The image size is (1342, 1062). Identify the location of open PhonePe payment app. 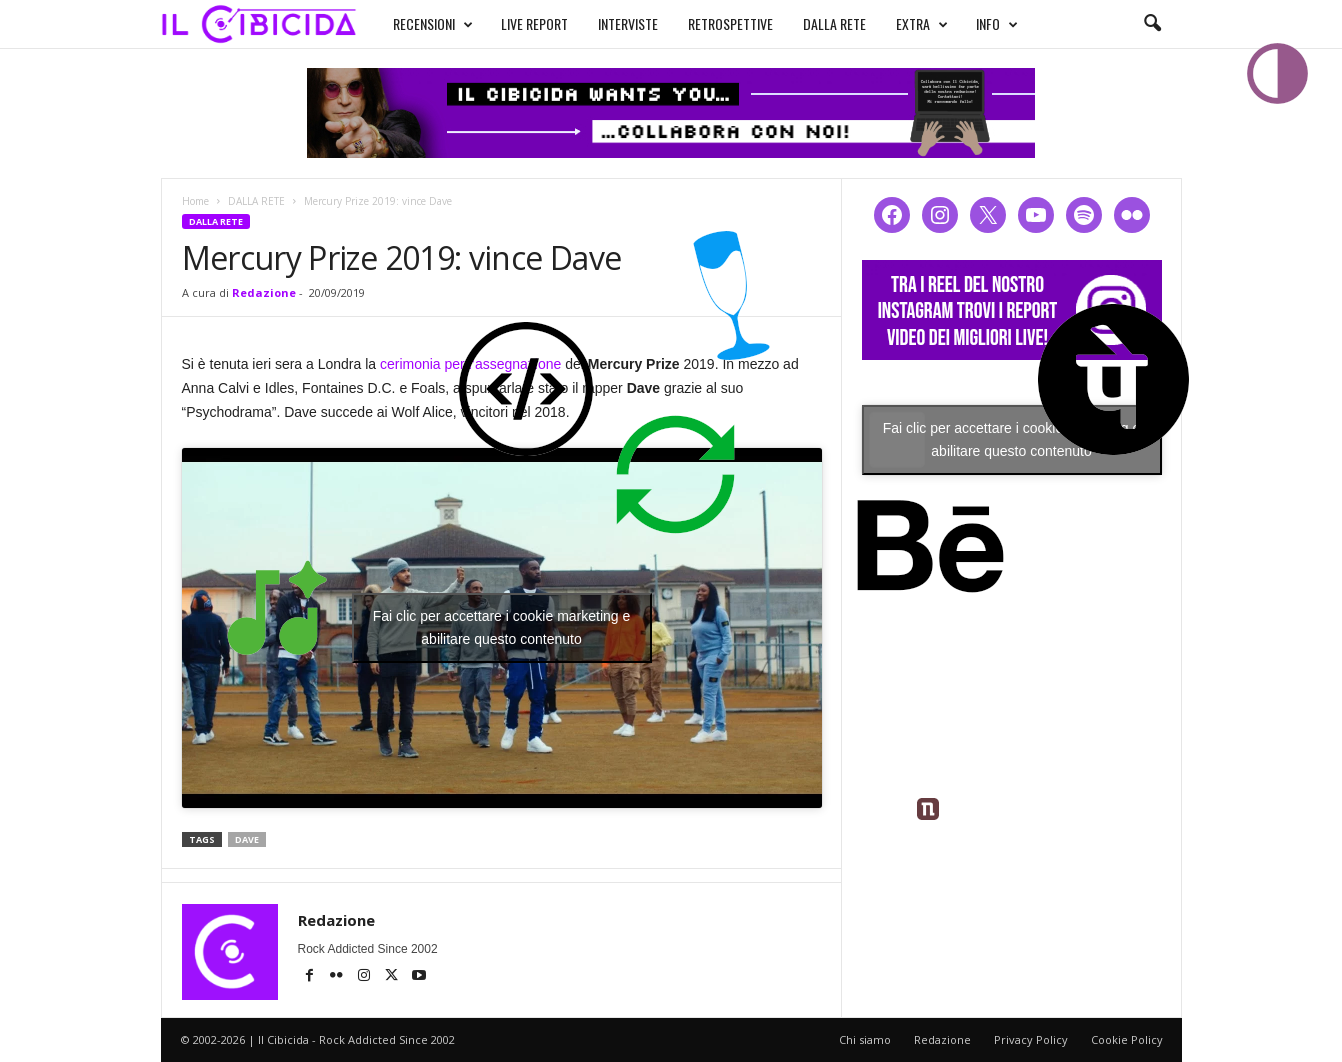
(1113, 379).